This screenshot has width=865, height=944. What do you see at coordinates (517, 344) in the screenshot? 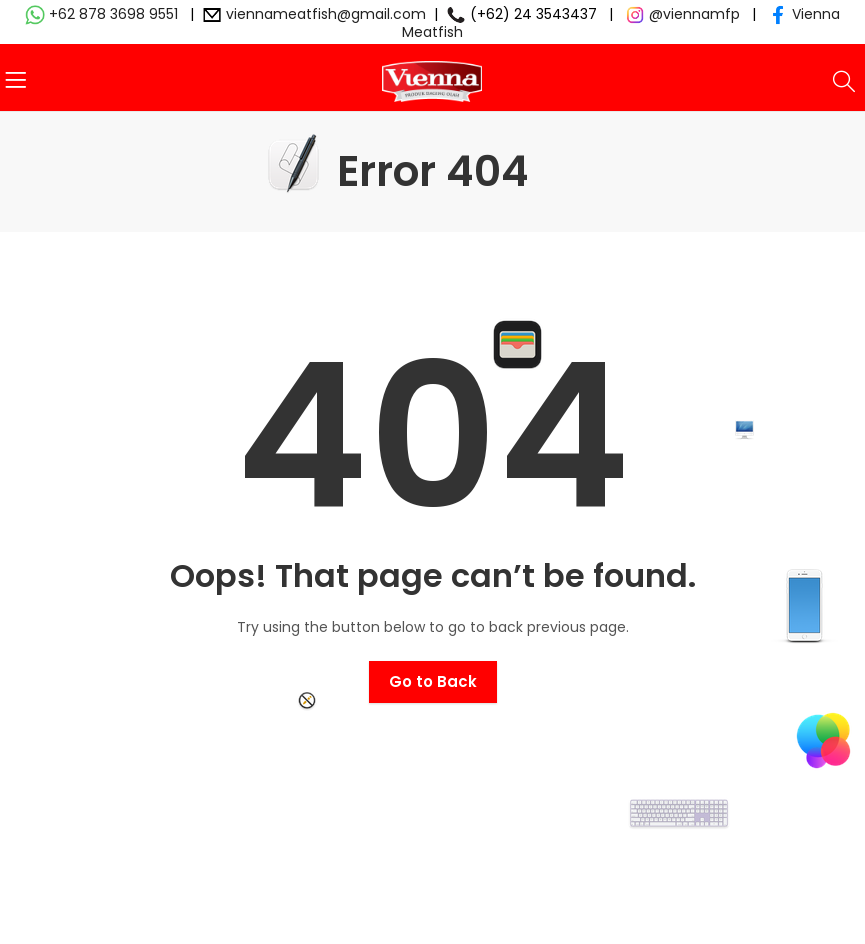
I see `access wallet and payment settings` at bounding box center [517, 344].